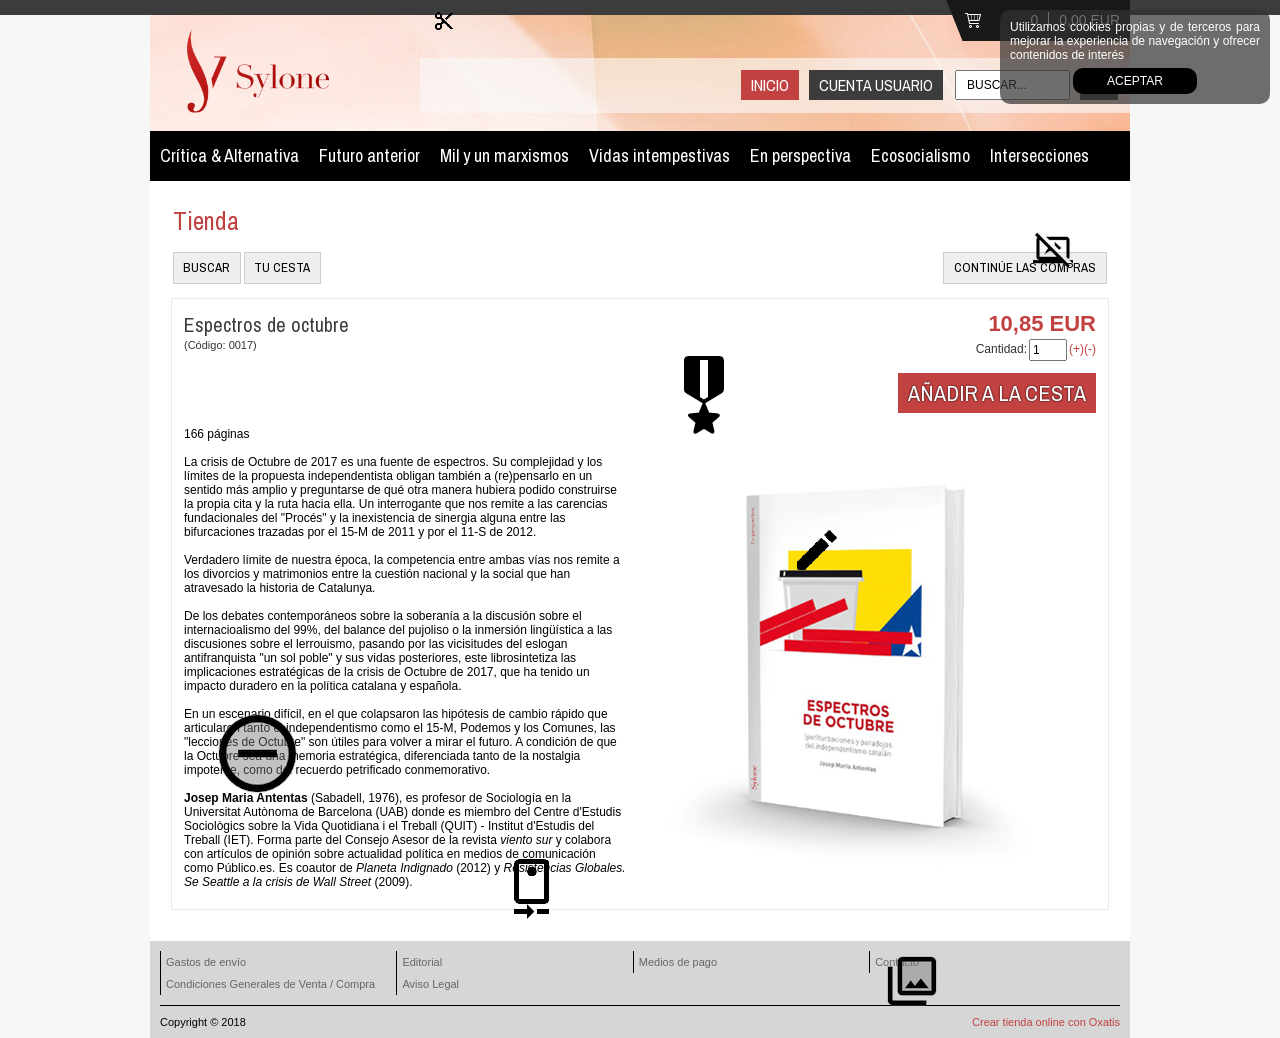 The image size is (1280, 1038). I want to click on create or compose new content, so click(817, 550).